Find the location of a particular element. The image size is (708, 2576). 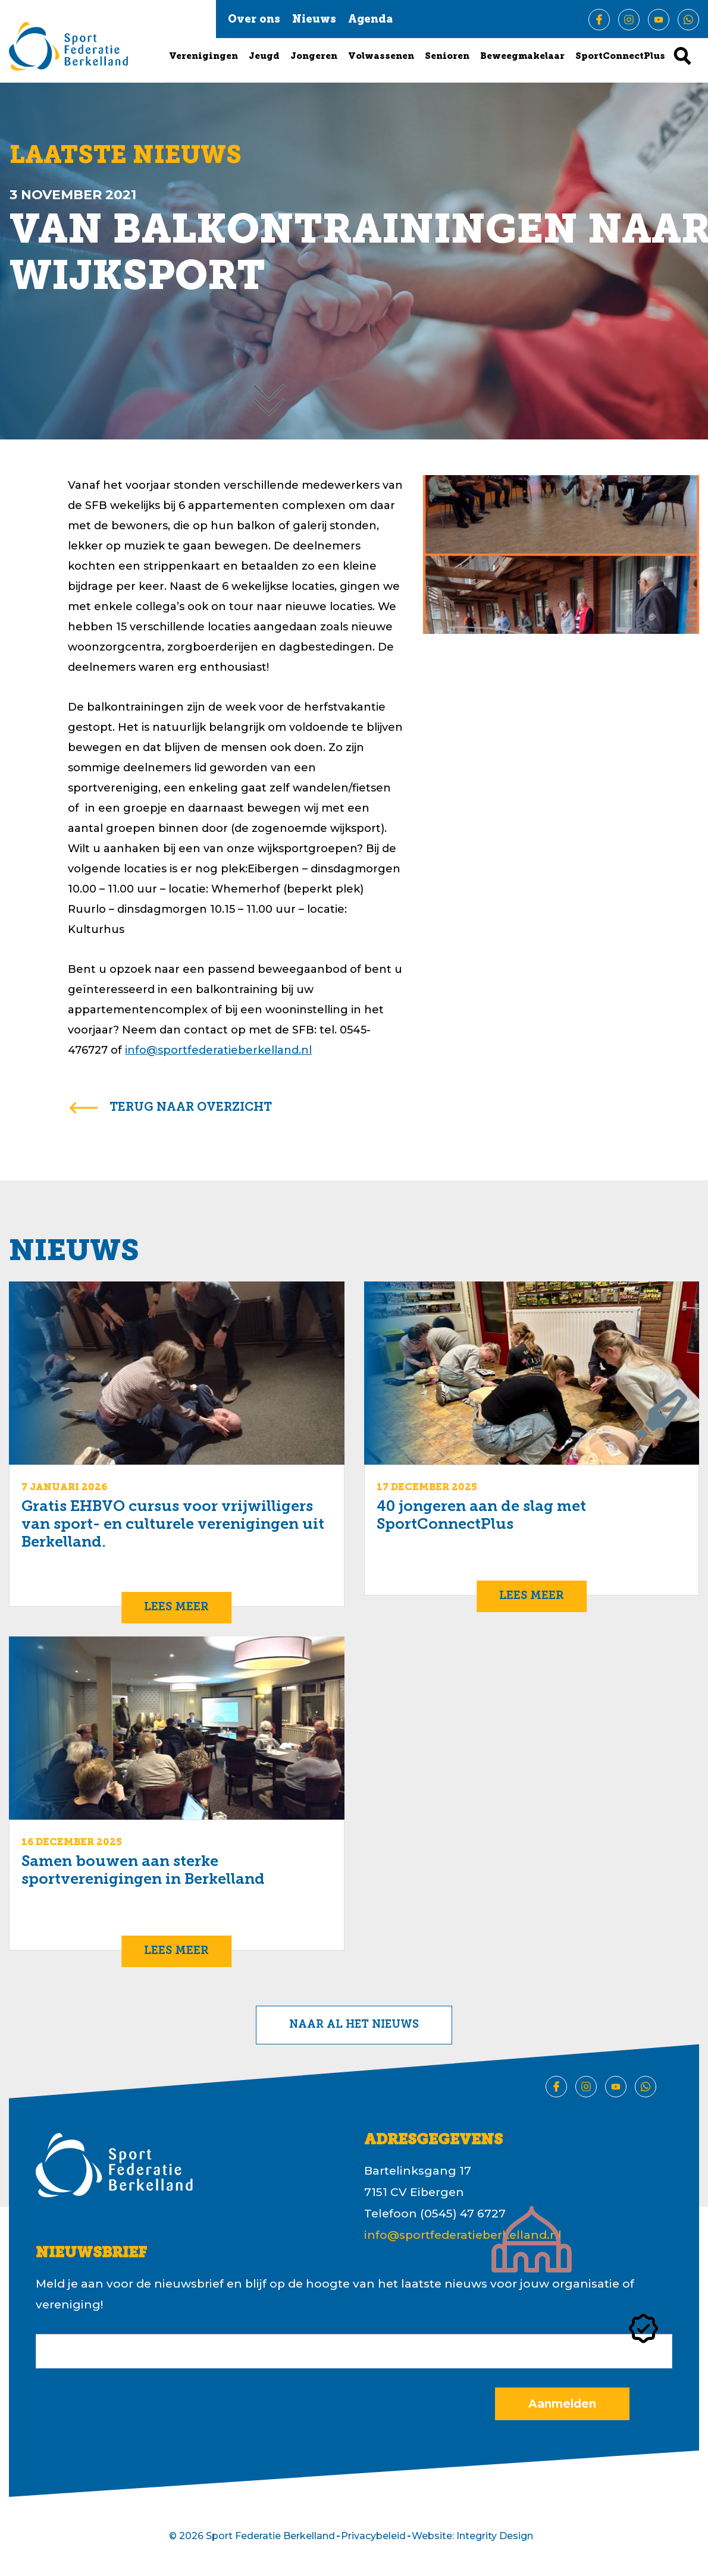

expand collapsed content below is located at coordinates (270, 401).